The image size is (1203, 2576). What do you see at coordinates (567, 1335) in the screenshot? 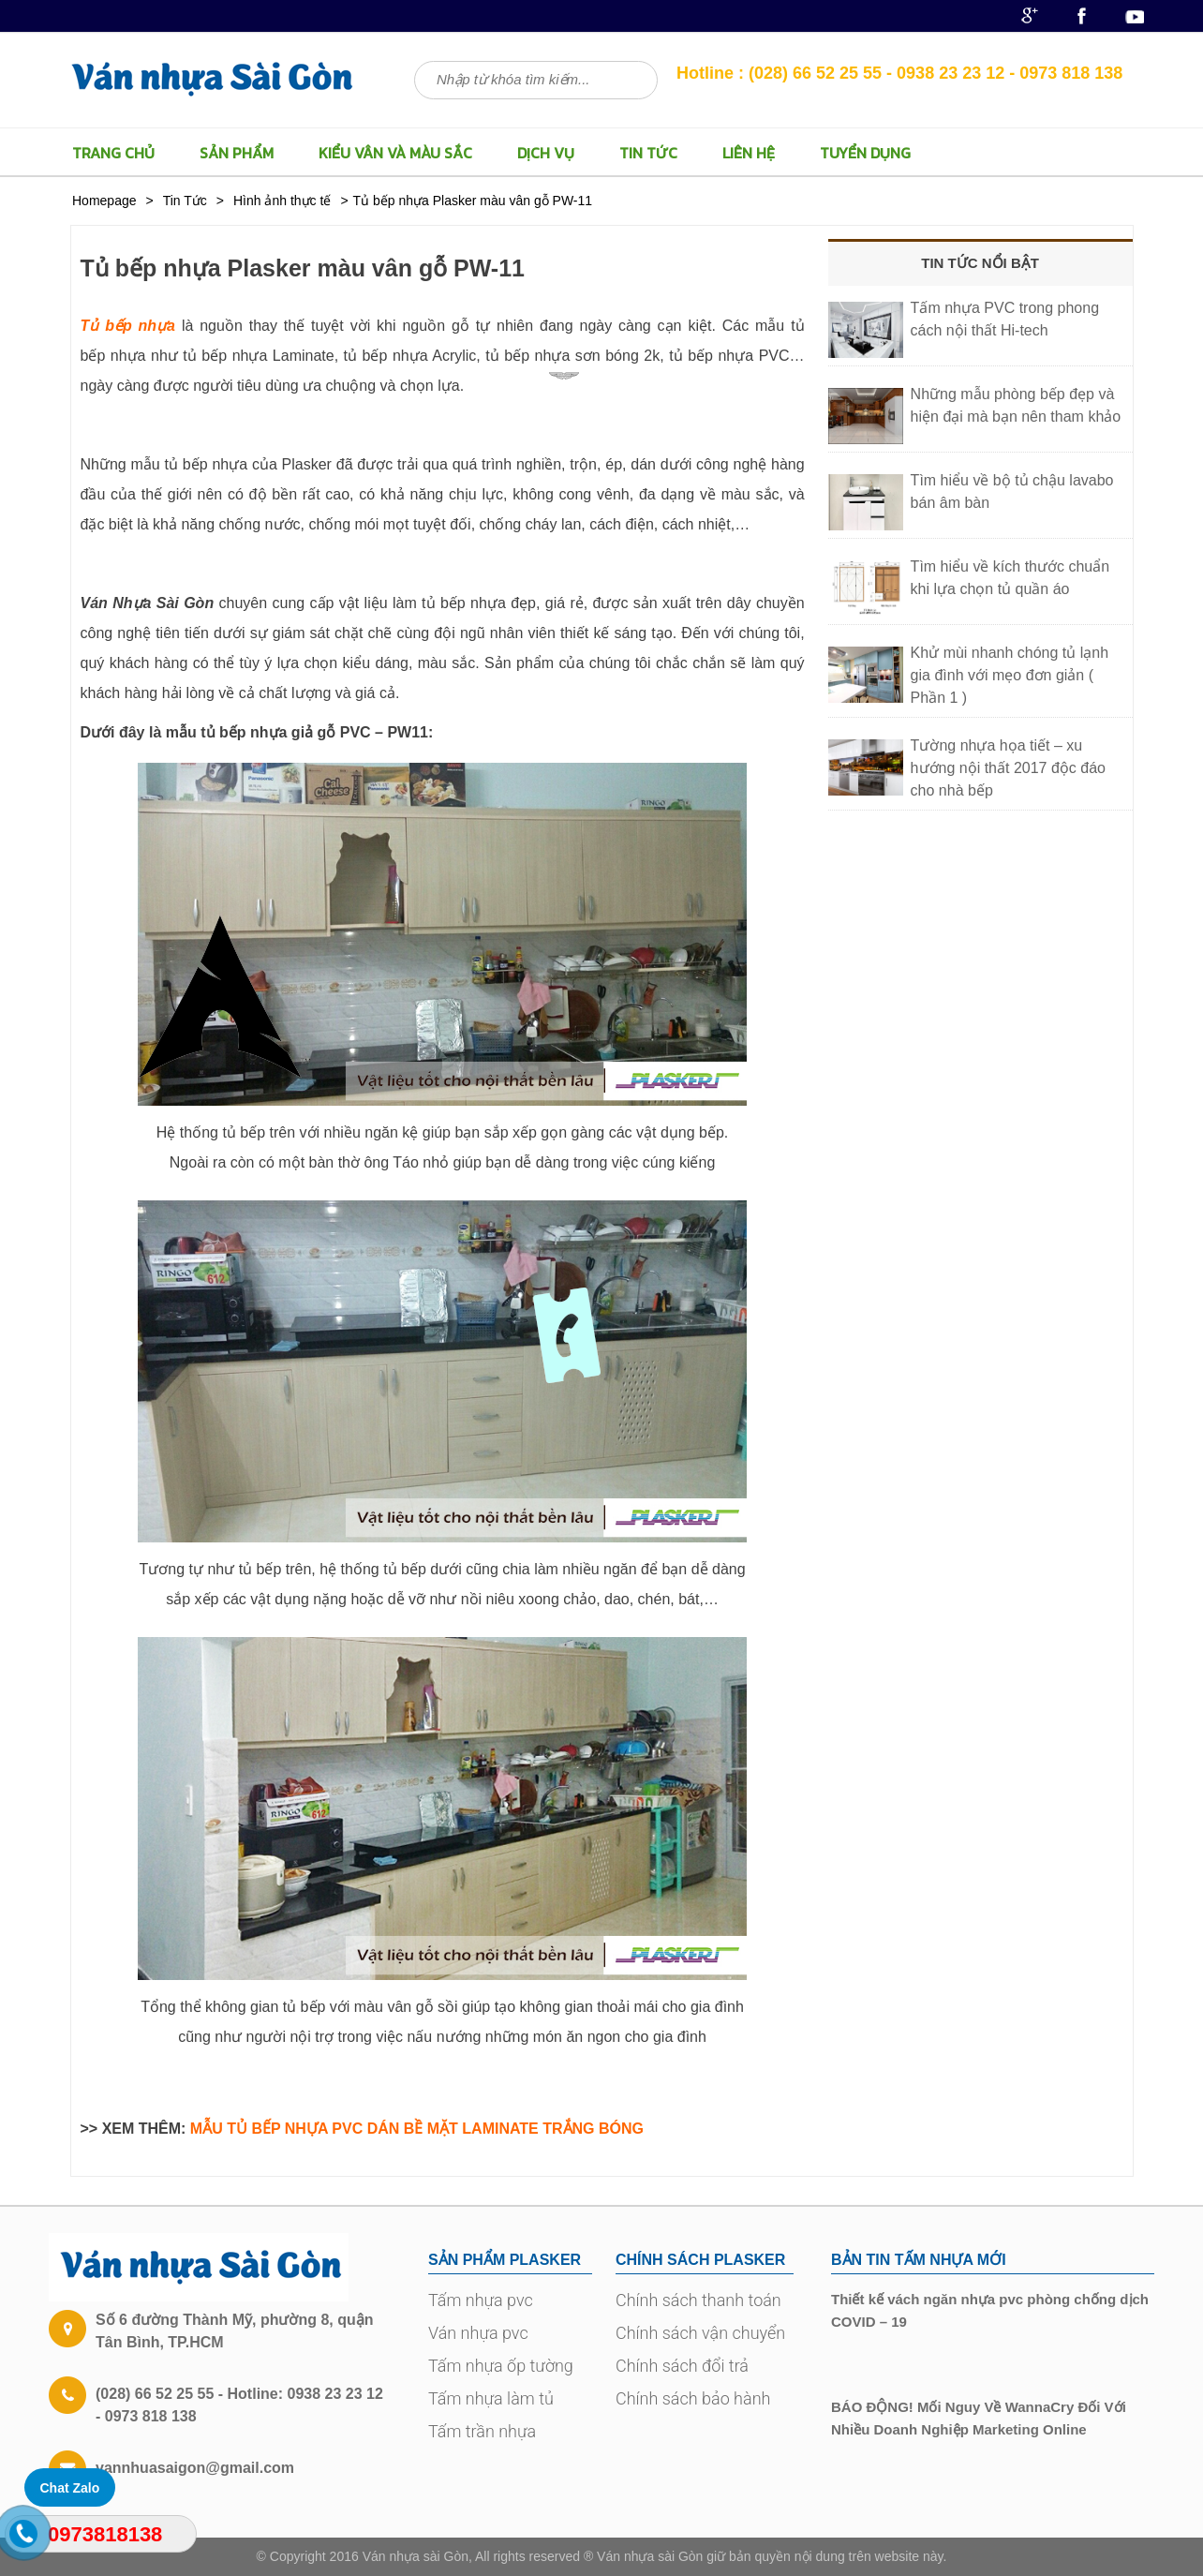
I see `open the Allociné app for movie listings and reviews` at bounding box center [567, 1335].